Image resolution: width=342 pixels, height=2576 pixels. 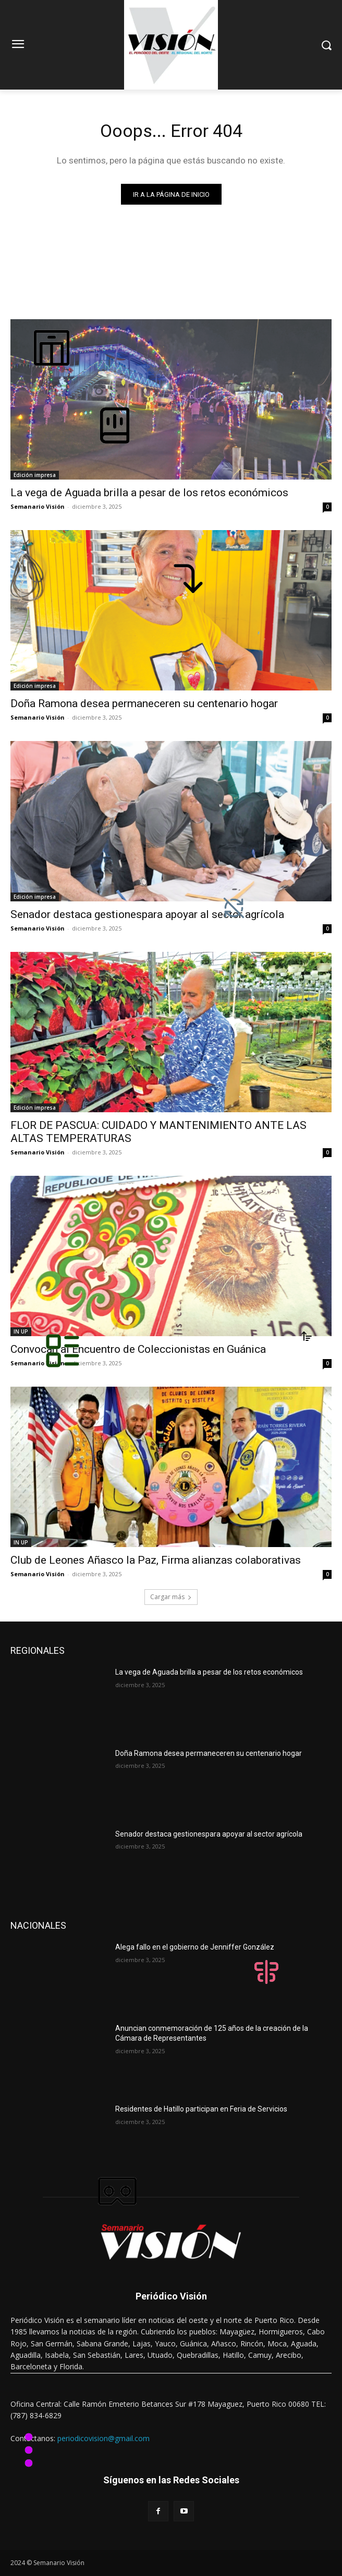 What do you see at coordinates (307, 1336) in the screenshot?
I see `sort items in ascending order` at bounding box center [307, 1336].